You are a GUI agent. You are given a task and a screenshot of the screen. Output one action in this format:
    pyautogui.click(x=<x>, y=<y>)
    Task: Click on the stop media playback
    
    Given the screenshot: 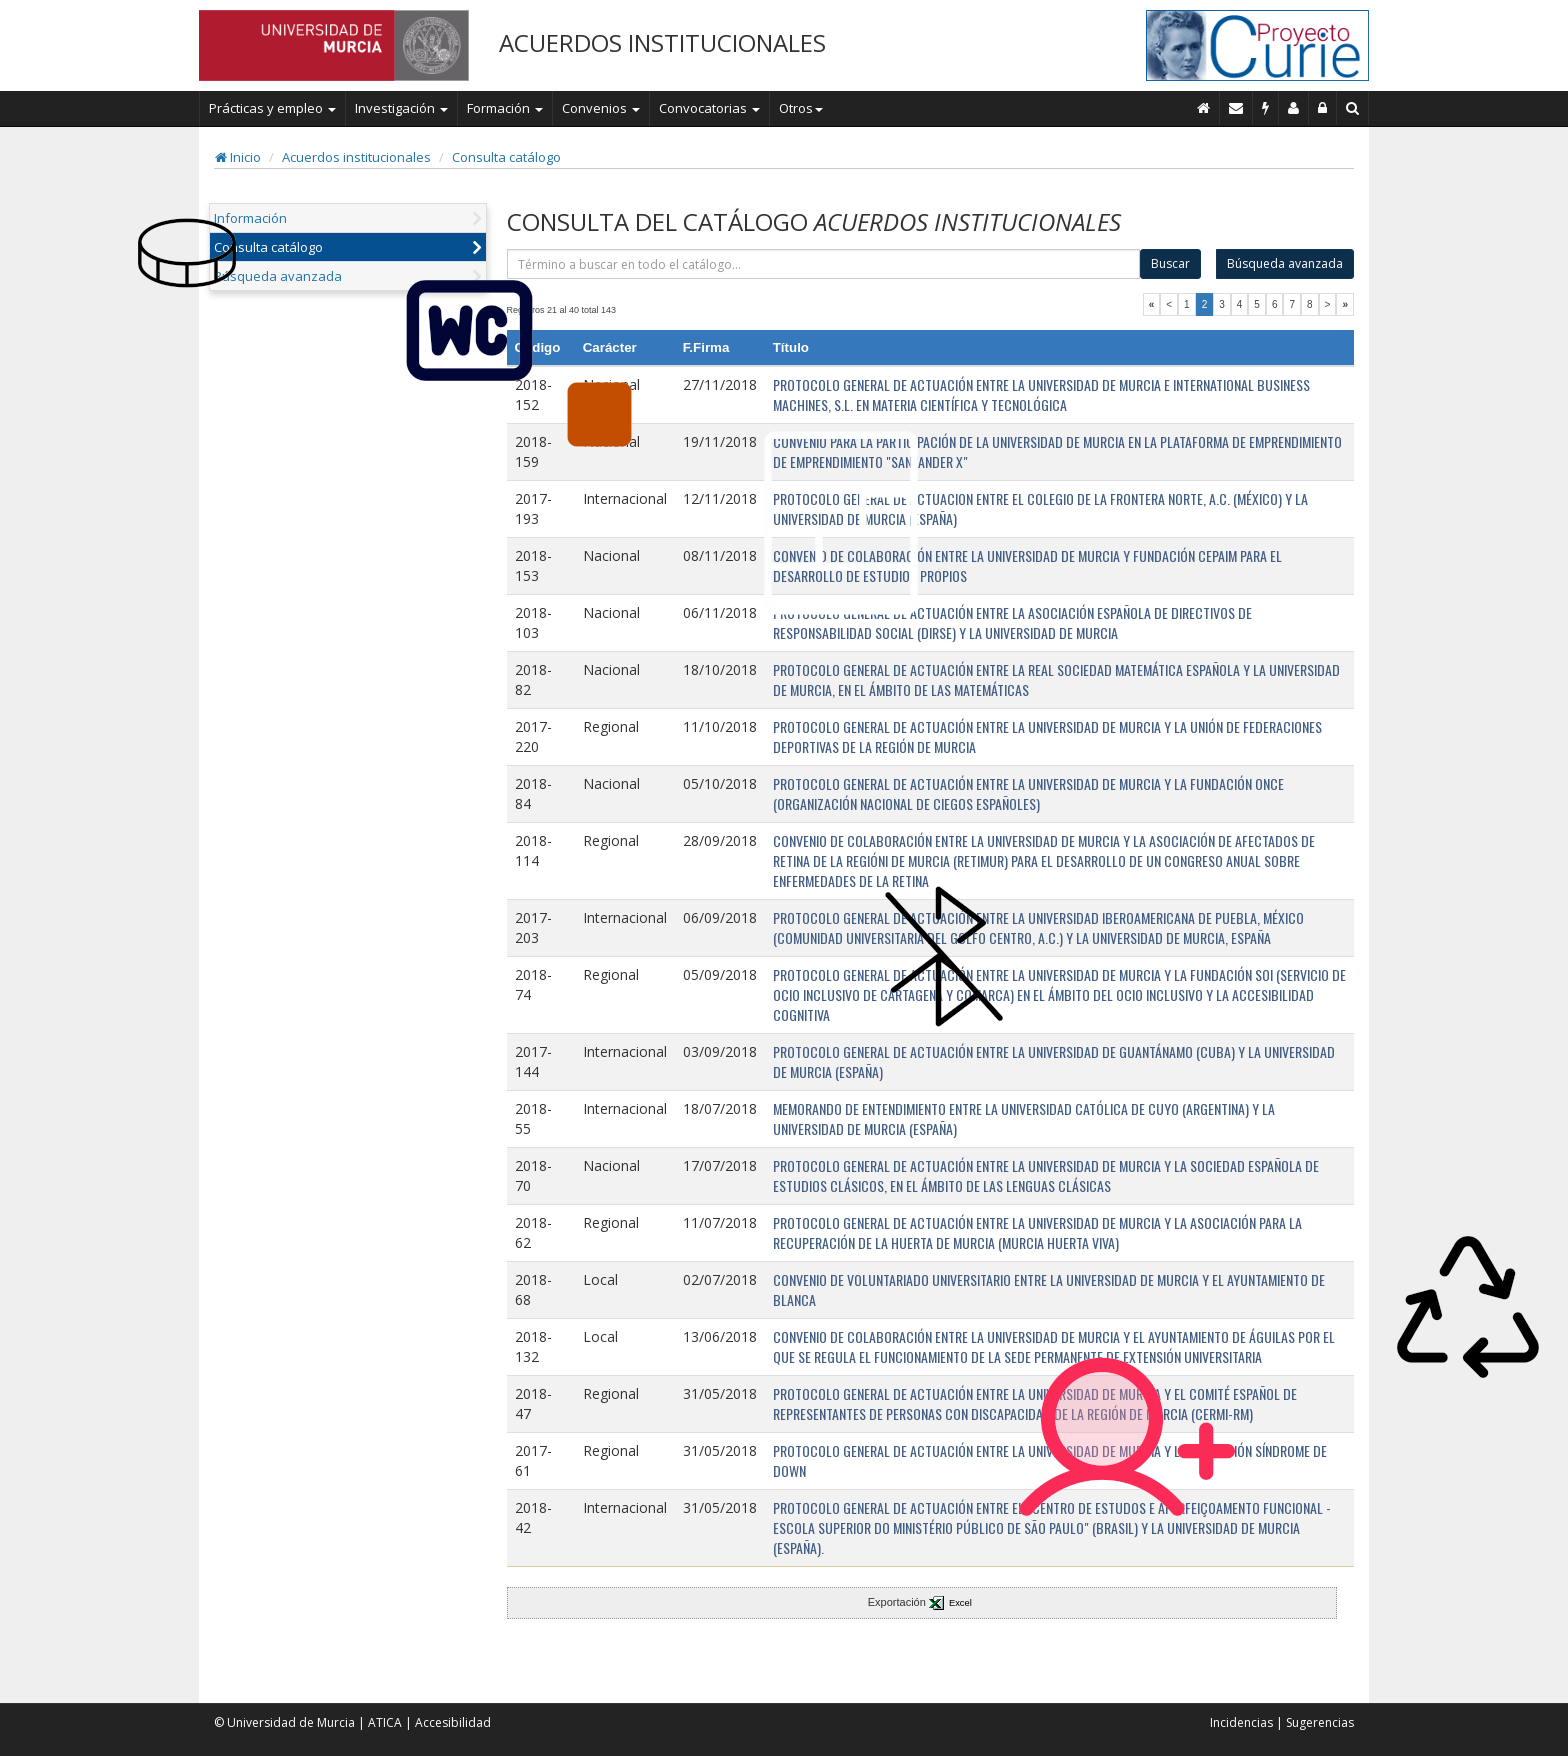 What is the action you would take?
    pyautogui.click(x=599, y=414)
    